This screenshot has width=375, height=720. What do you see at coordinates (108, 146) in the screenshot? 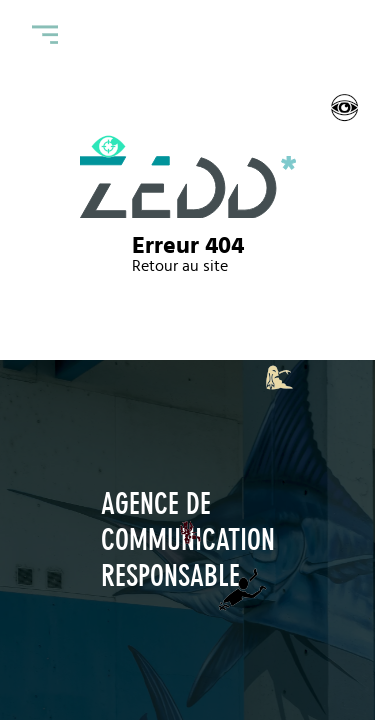
I see `focus or target tracking mode` at bounding box center [108, 146].